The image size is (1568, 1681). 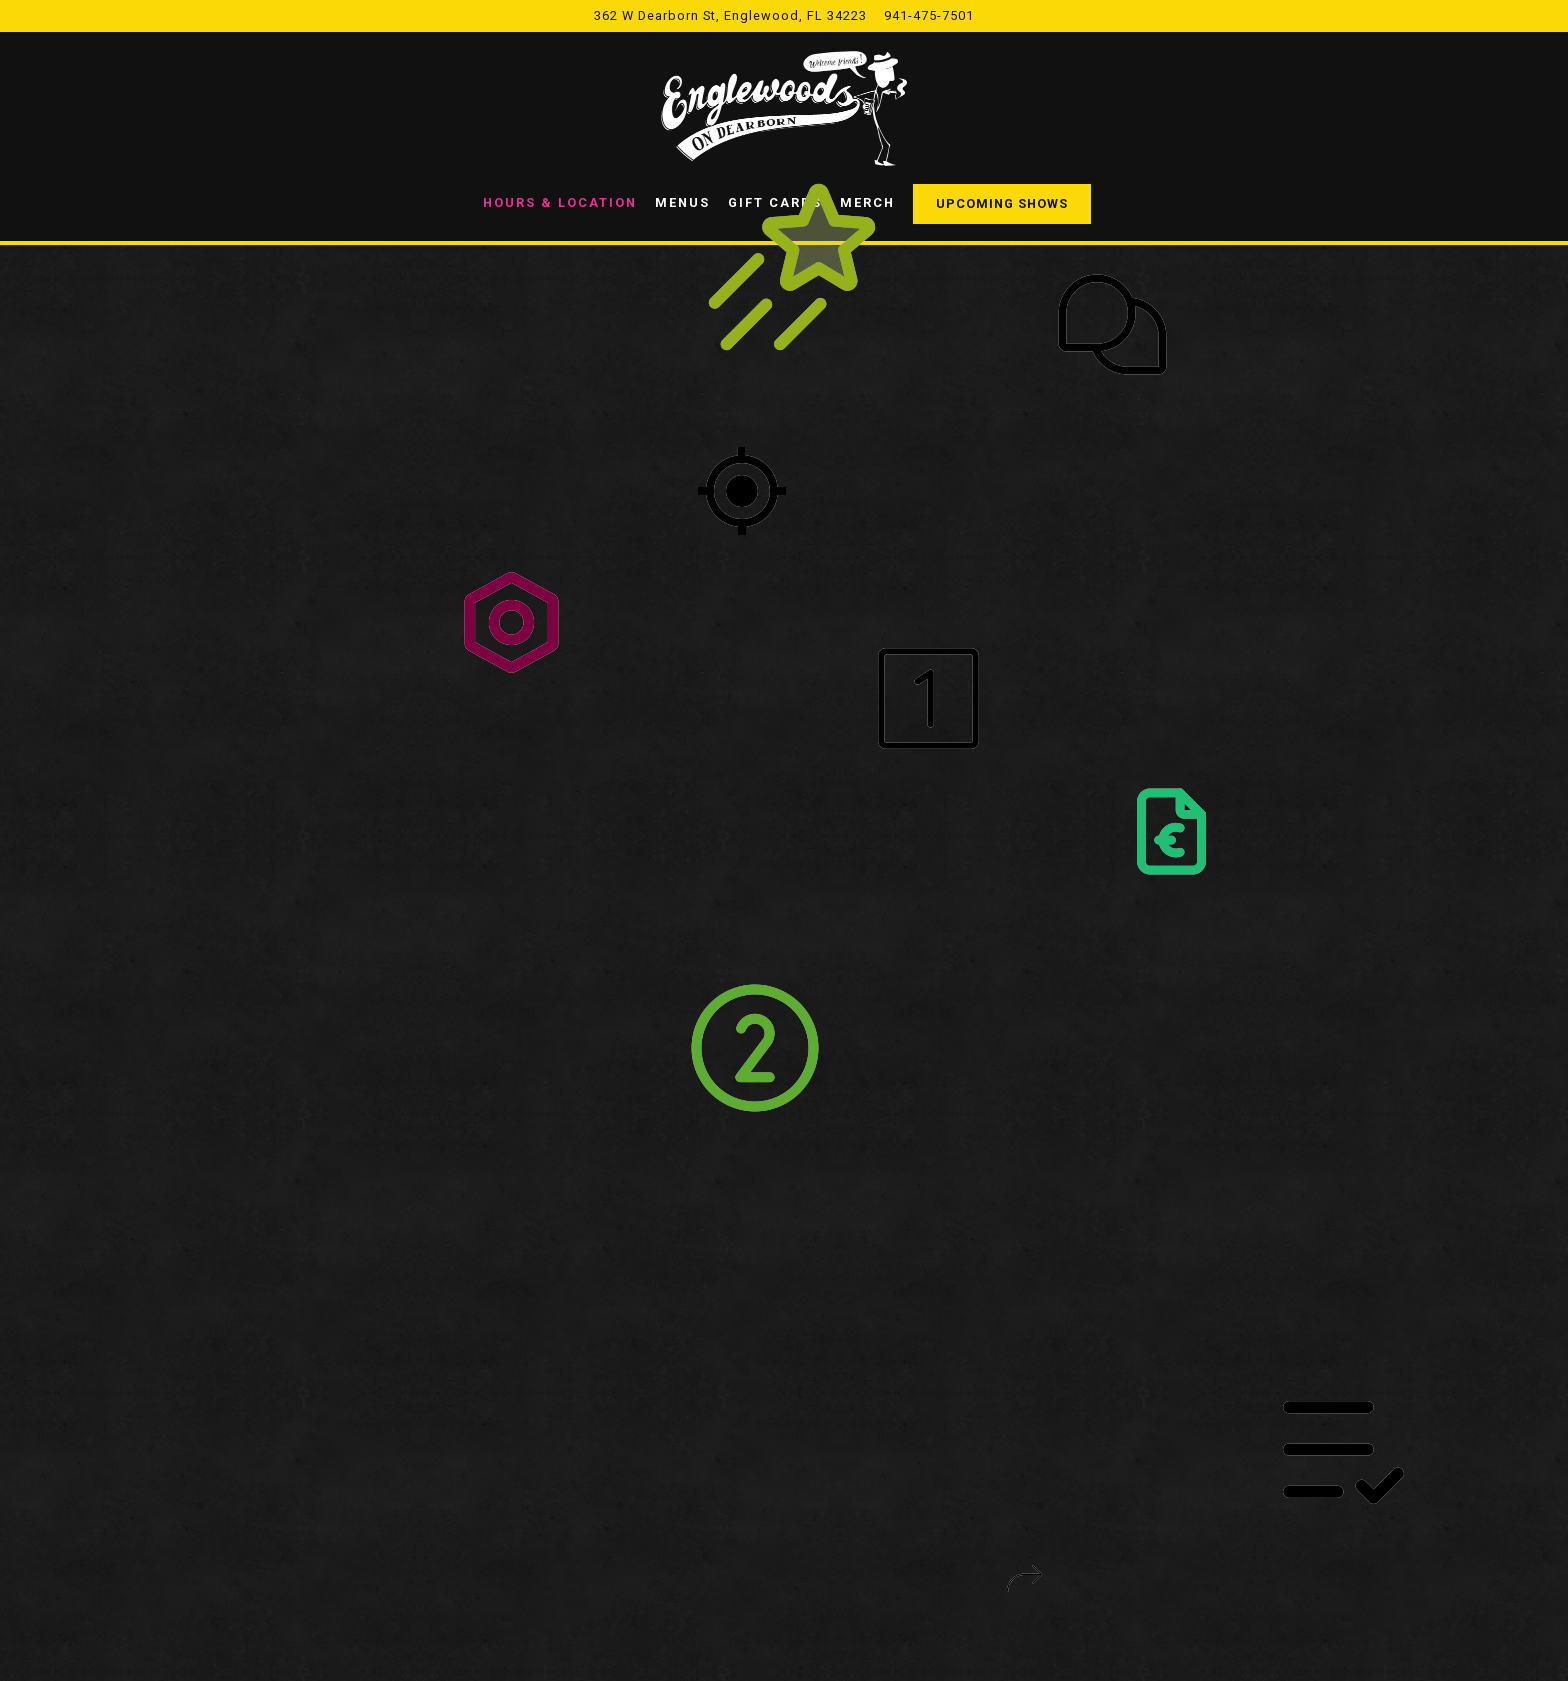 What do you see at coordinates (755, 1048) in the screenshot?
I see `indicates step two in a multi-step process` at bounding box center [755, 1048].